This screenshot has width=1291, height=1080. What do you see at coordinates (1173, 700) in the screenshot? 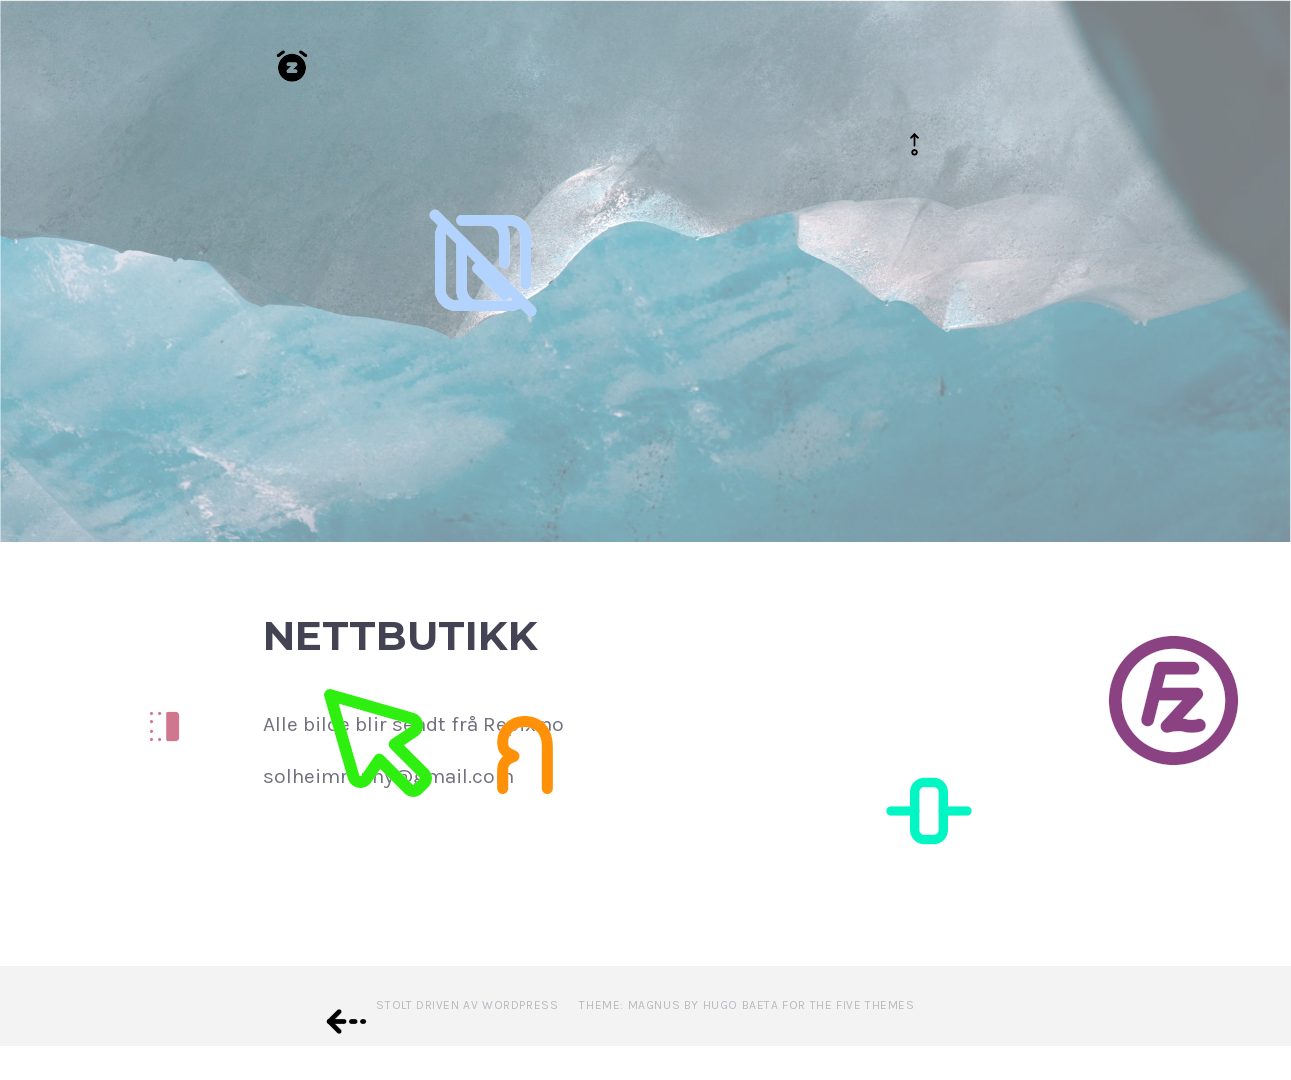
I see `open filezilla ftp client` at bounding box center [1173, 700].